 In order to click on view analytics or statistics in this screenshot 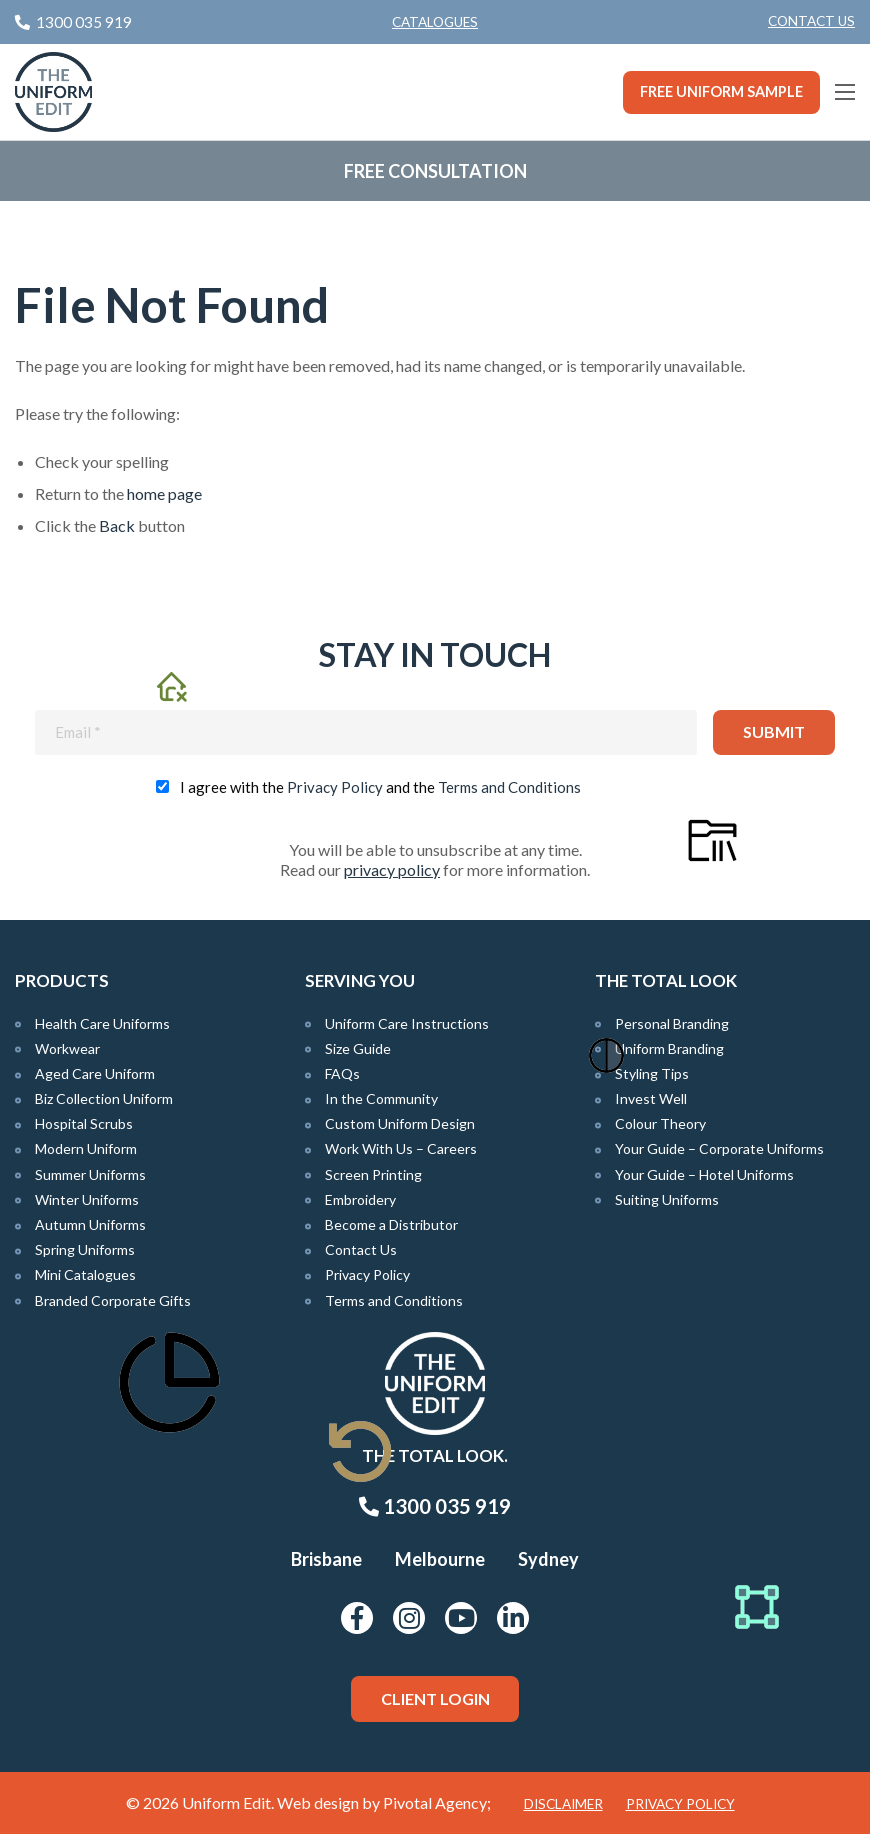, I will do `click(169, 1382)`.